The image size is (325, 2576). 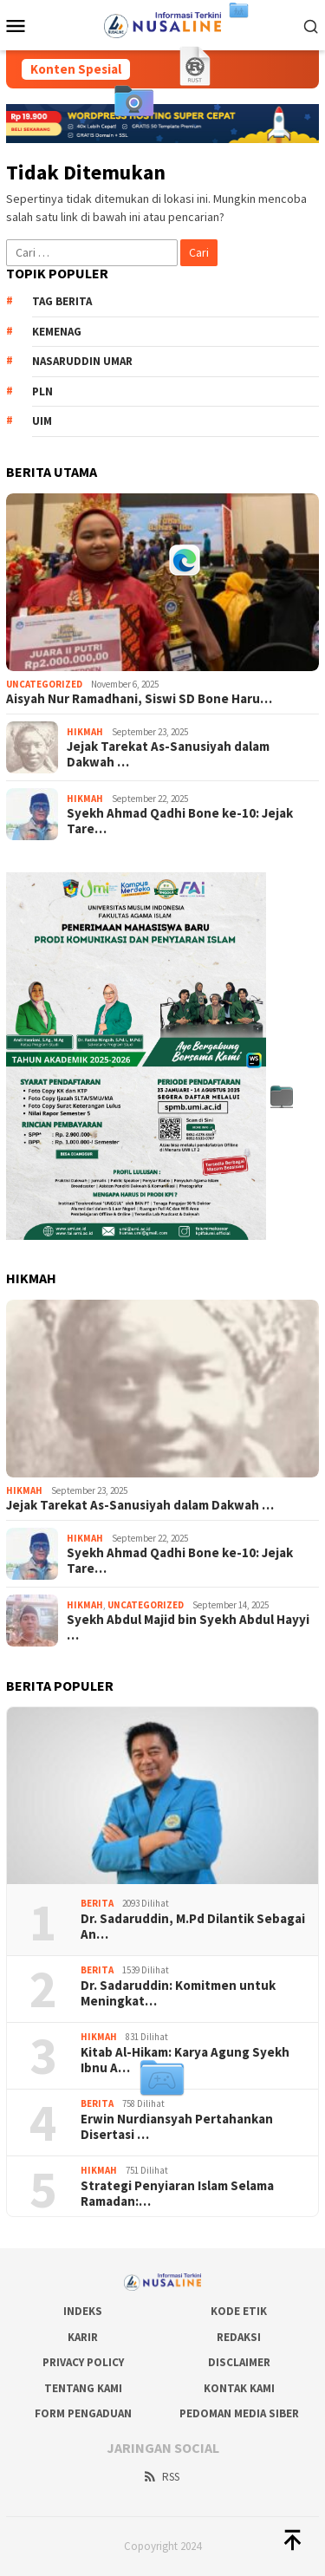 What do you see at coordinates (254, 1060) in the screenshot?
I see `open WebStorm IDE` at bounding box center [254, 1060].